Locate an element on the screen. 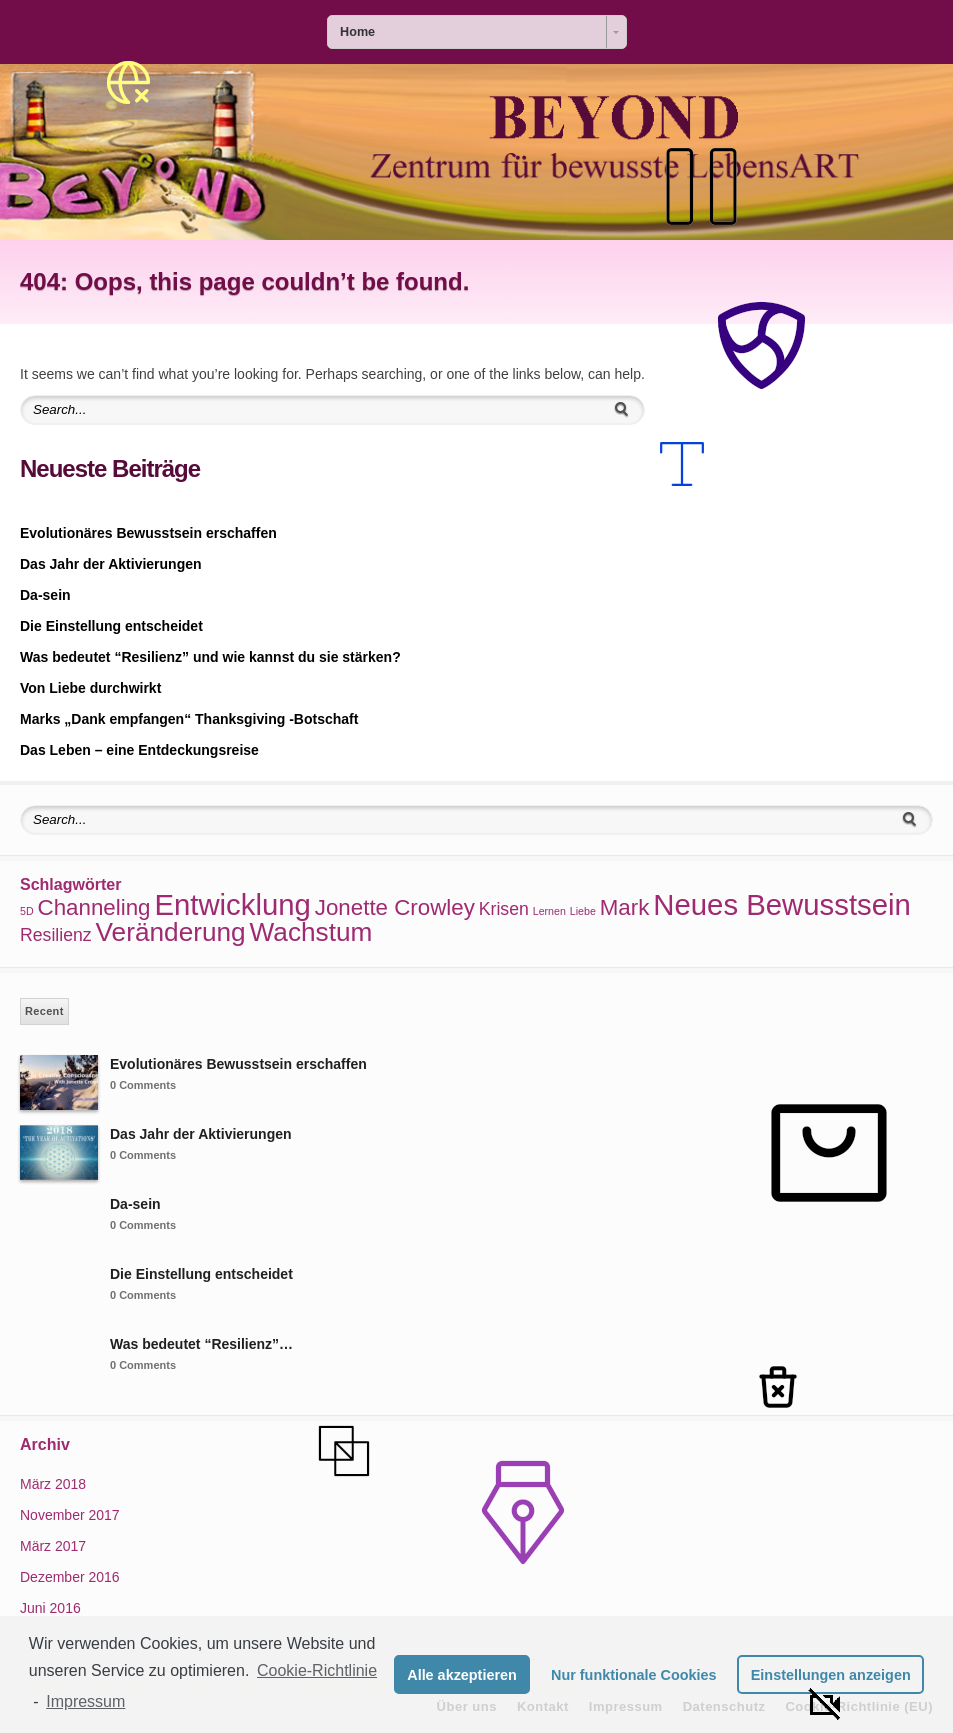 This screenshot has height=1733, width=953. access drawing or illustration tools is located at coordinates (523, 1509).